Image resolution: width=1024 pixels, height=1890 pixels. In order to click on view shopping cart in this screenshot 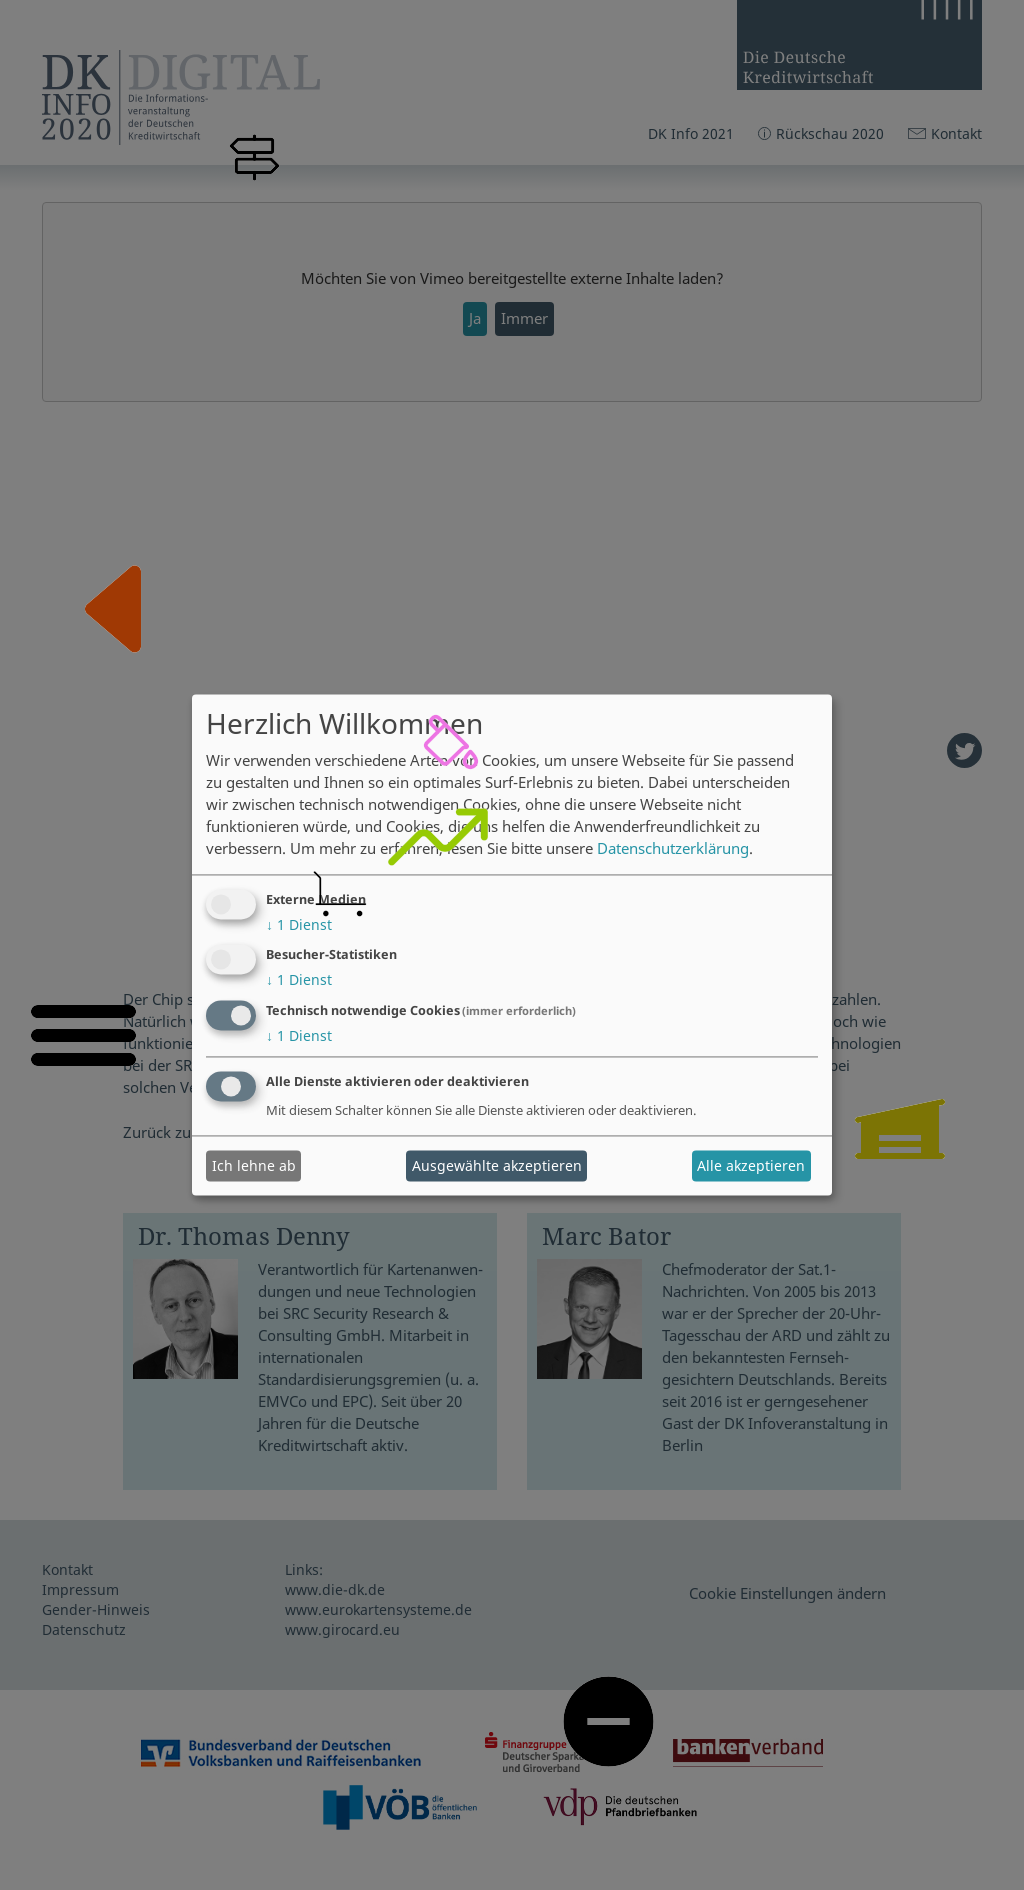, I will do `click(339, 891)`.